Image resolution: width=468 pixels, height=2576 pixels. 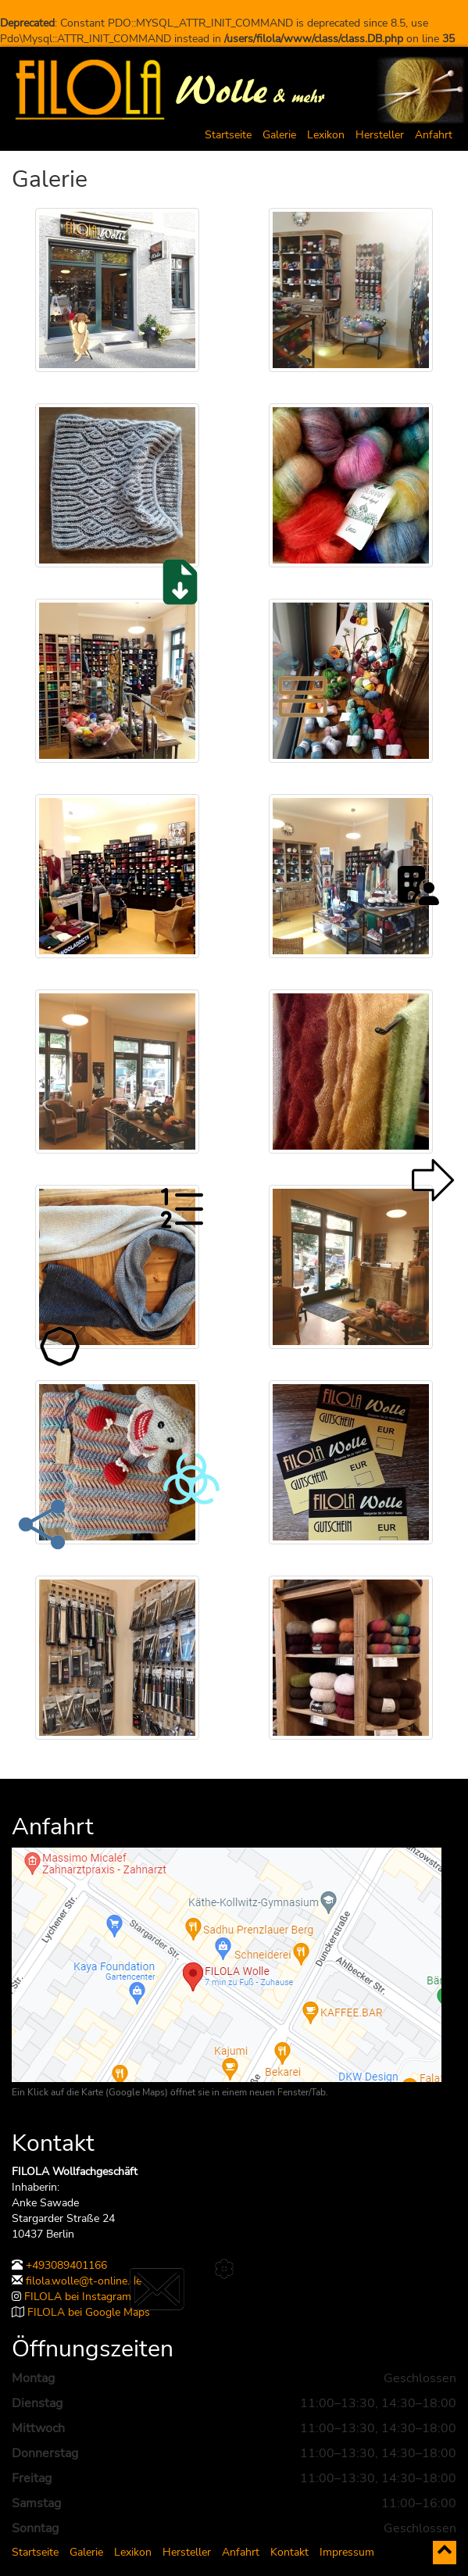 What do you see at coordinates (416, 884) in the screenshot?
I see `view company or workplace profile` at bounding box center [416, 884].